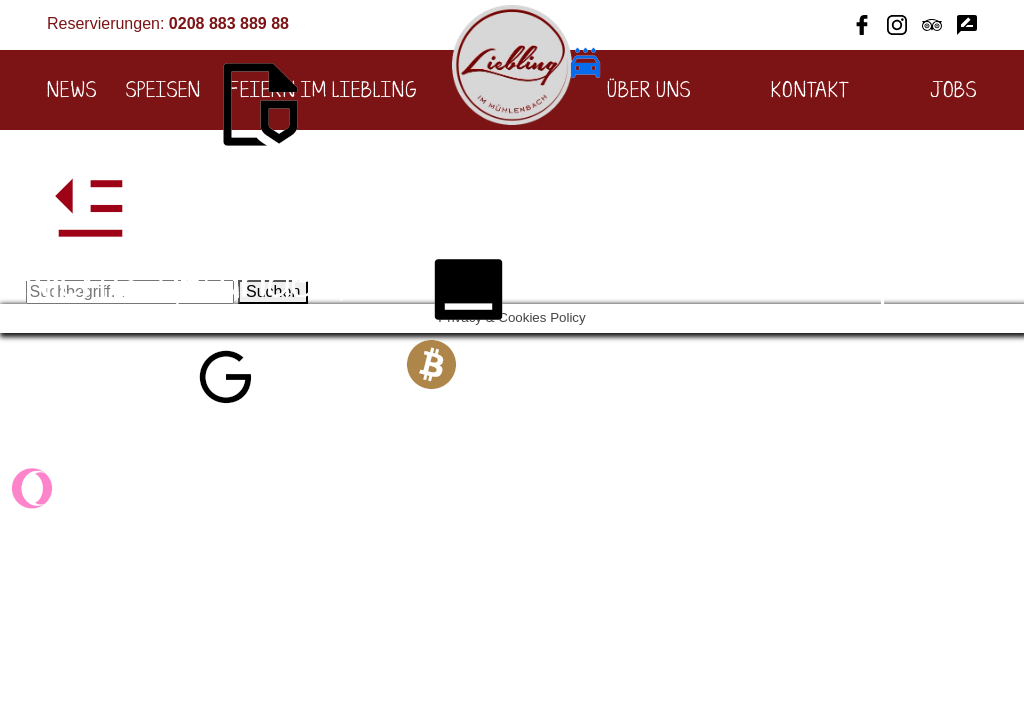 This screenshot has width=1024, height=720. I want to click on collapse the sidebar menu, so click(90, 208).